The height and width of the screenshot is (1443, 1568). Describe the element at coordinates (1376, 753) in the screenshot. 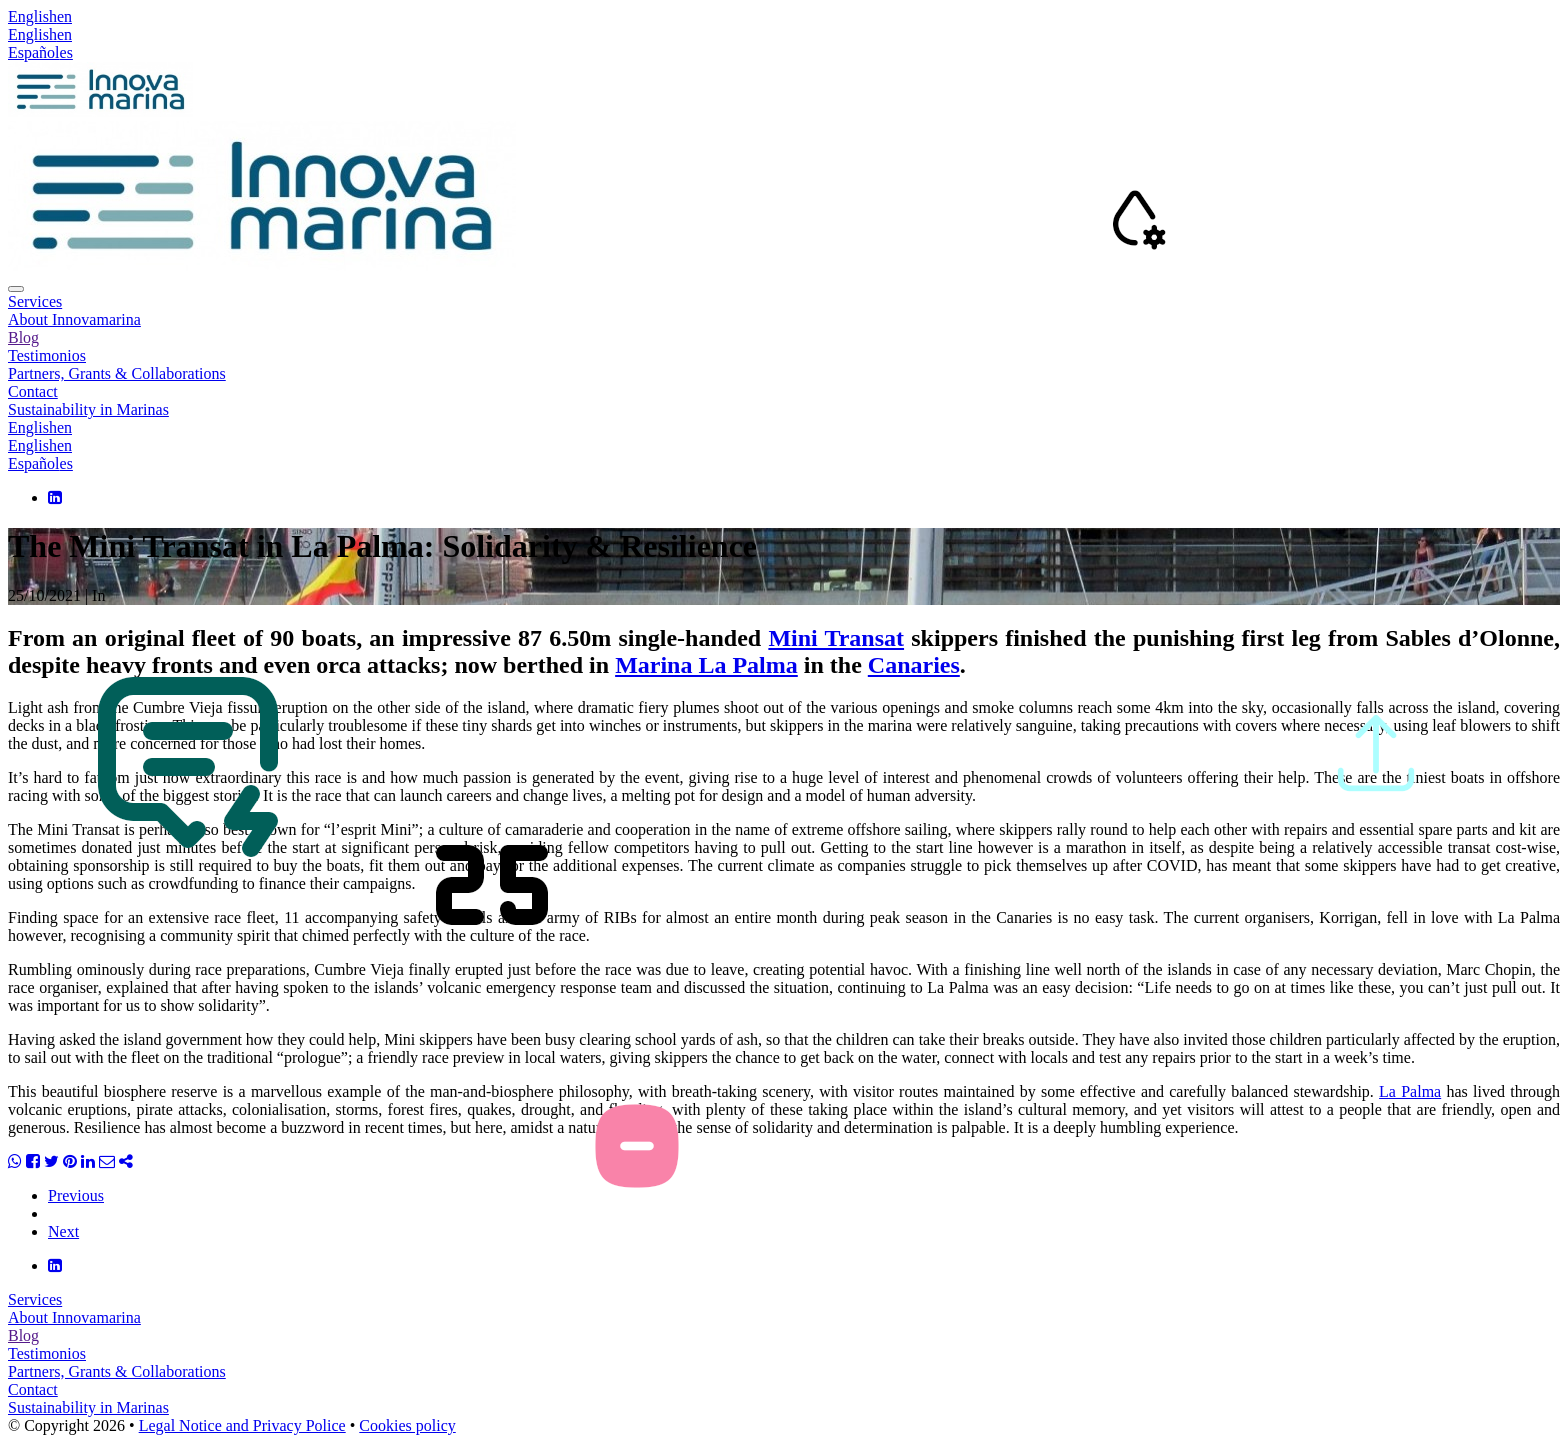

I see `upload a file or document` at that location.